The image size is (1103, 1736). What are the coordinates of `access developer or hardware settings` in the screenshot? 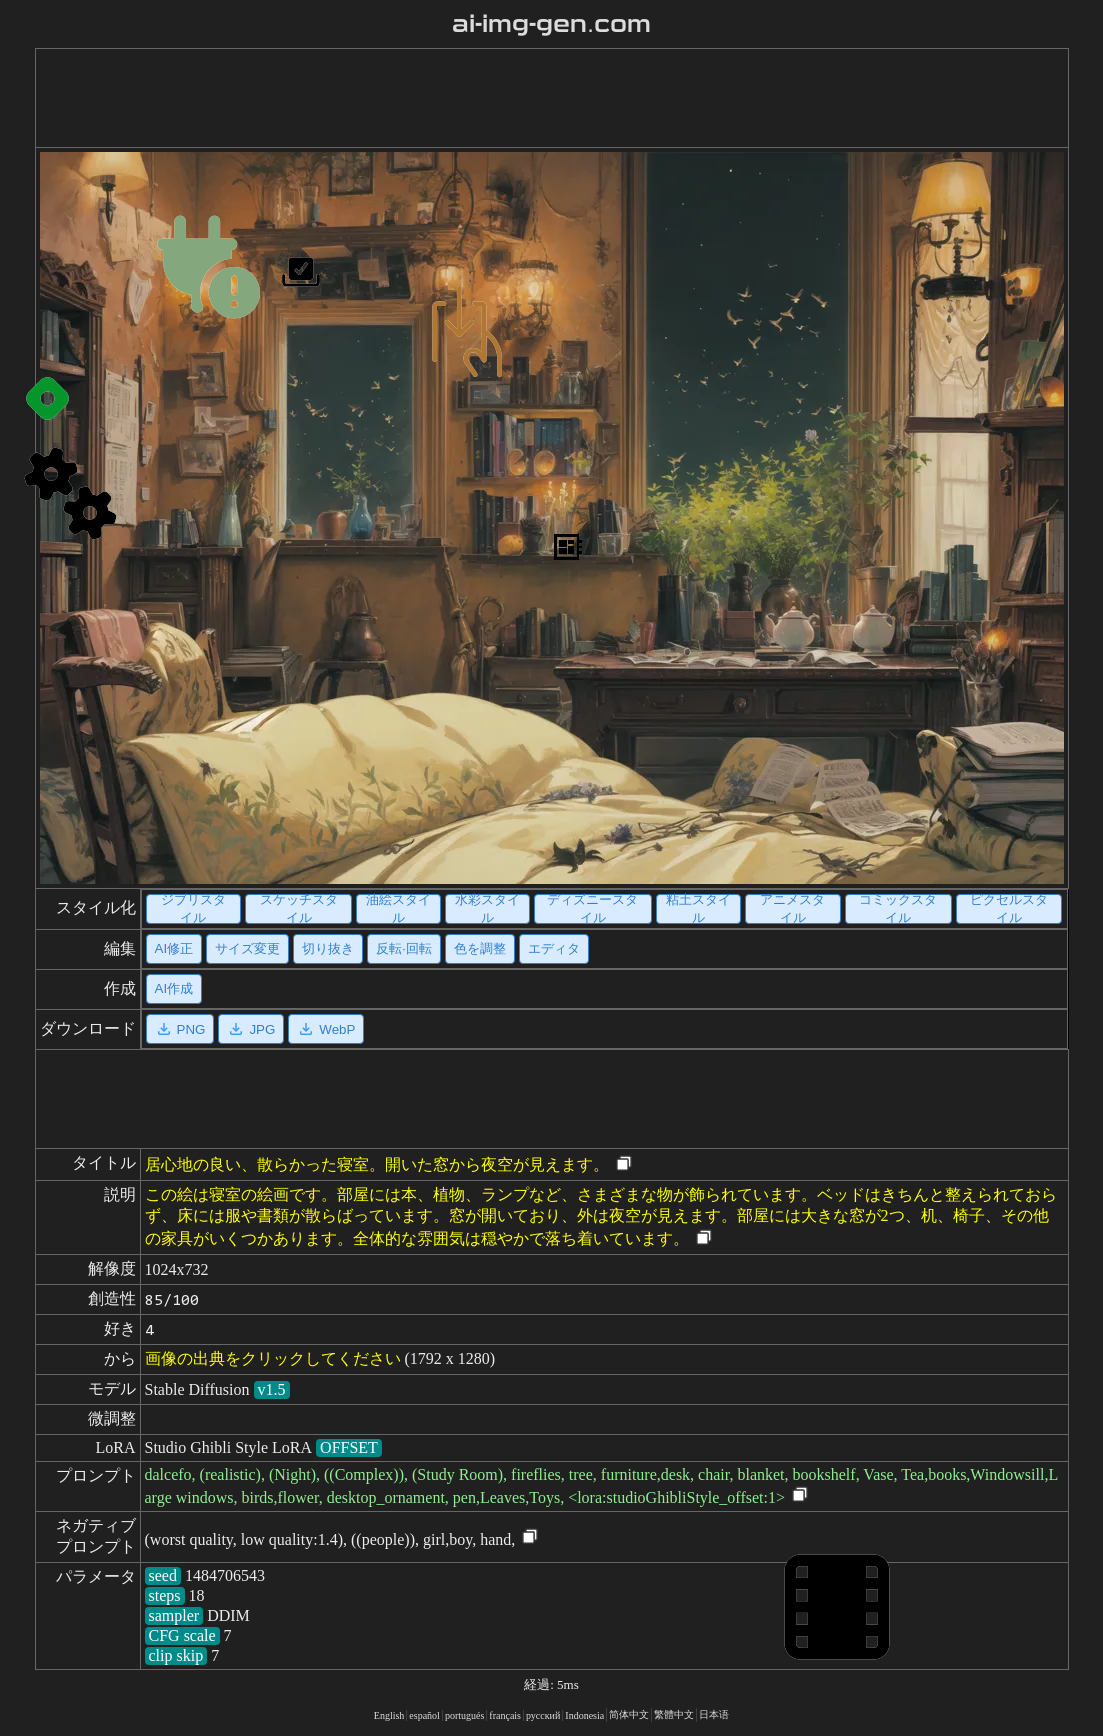 It's located at (568, 547).